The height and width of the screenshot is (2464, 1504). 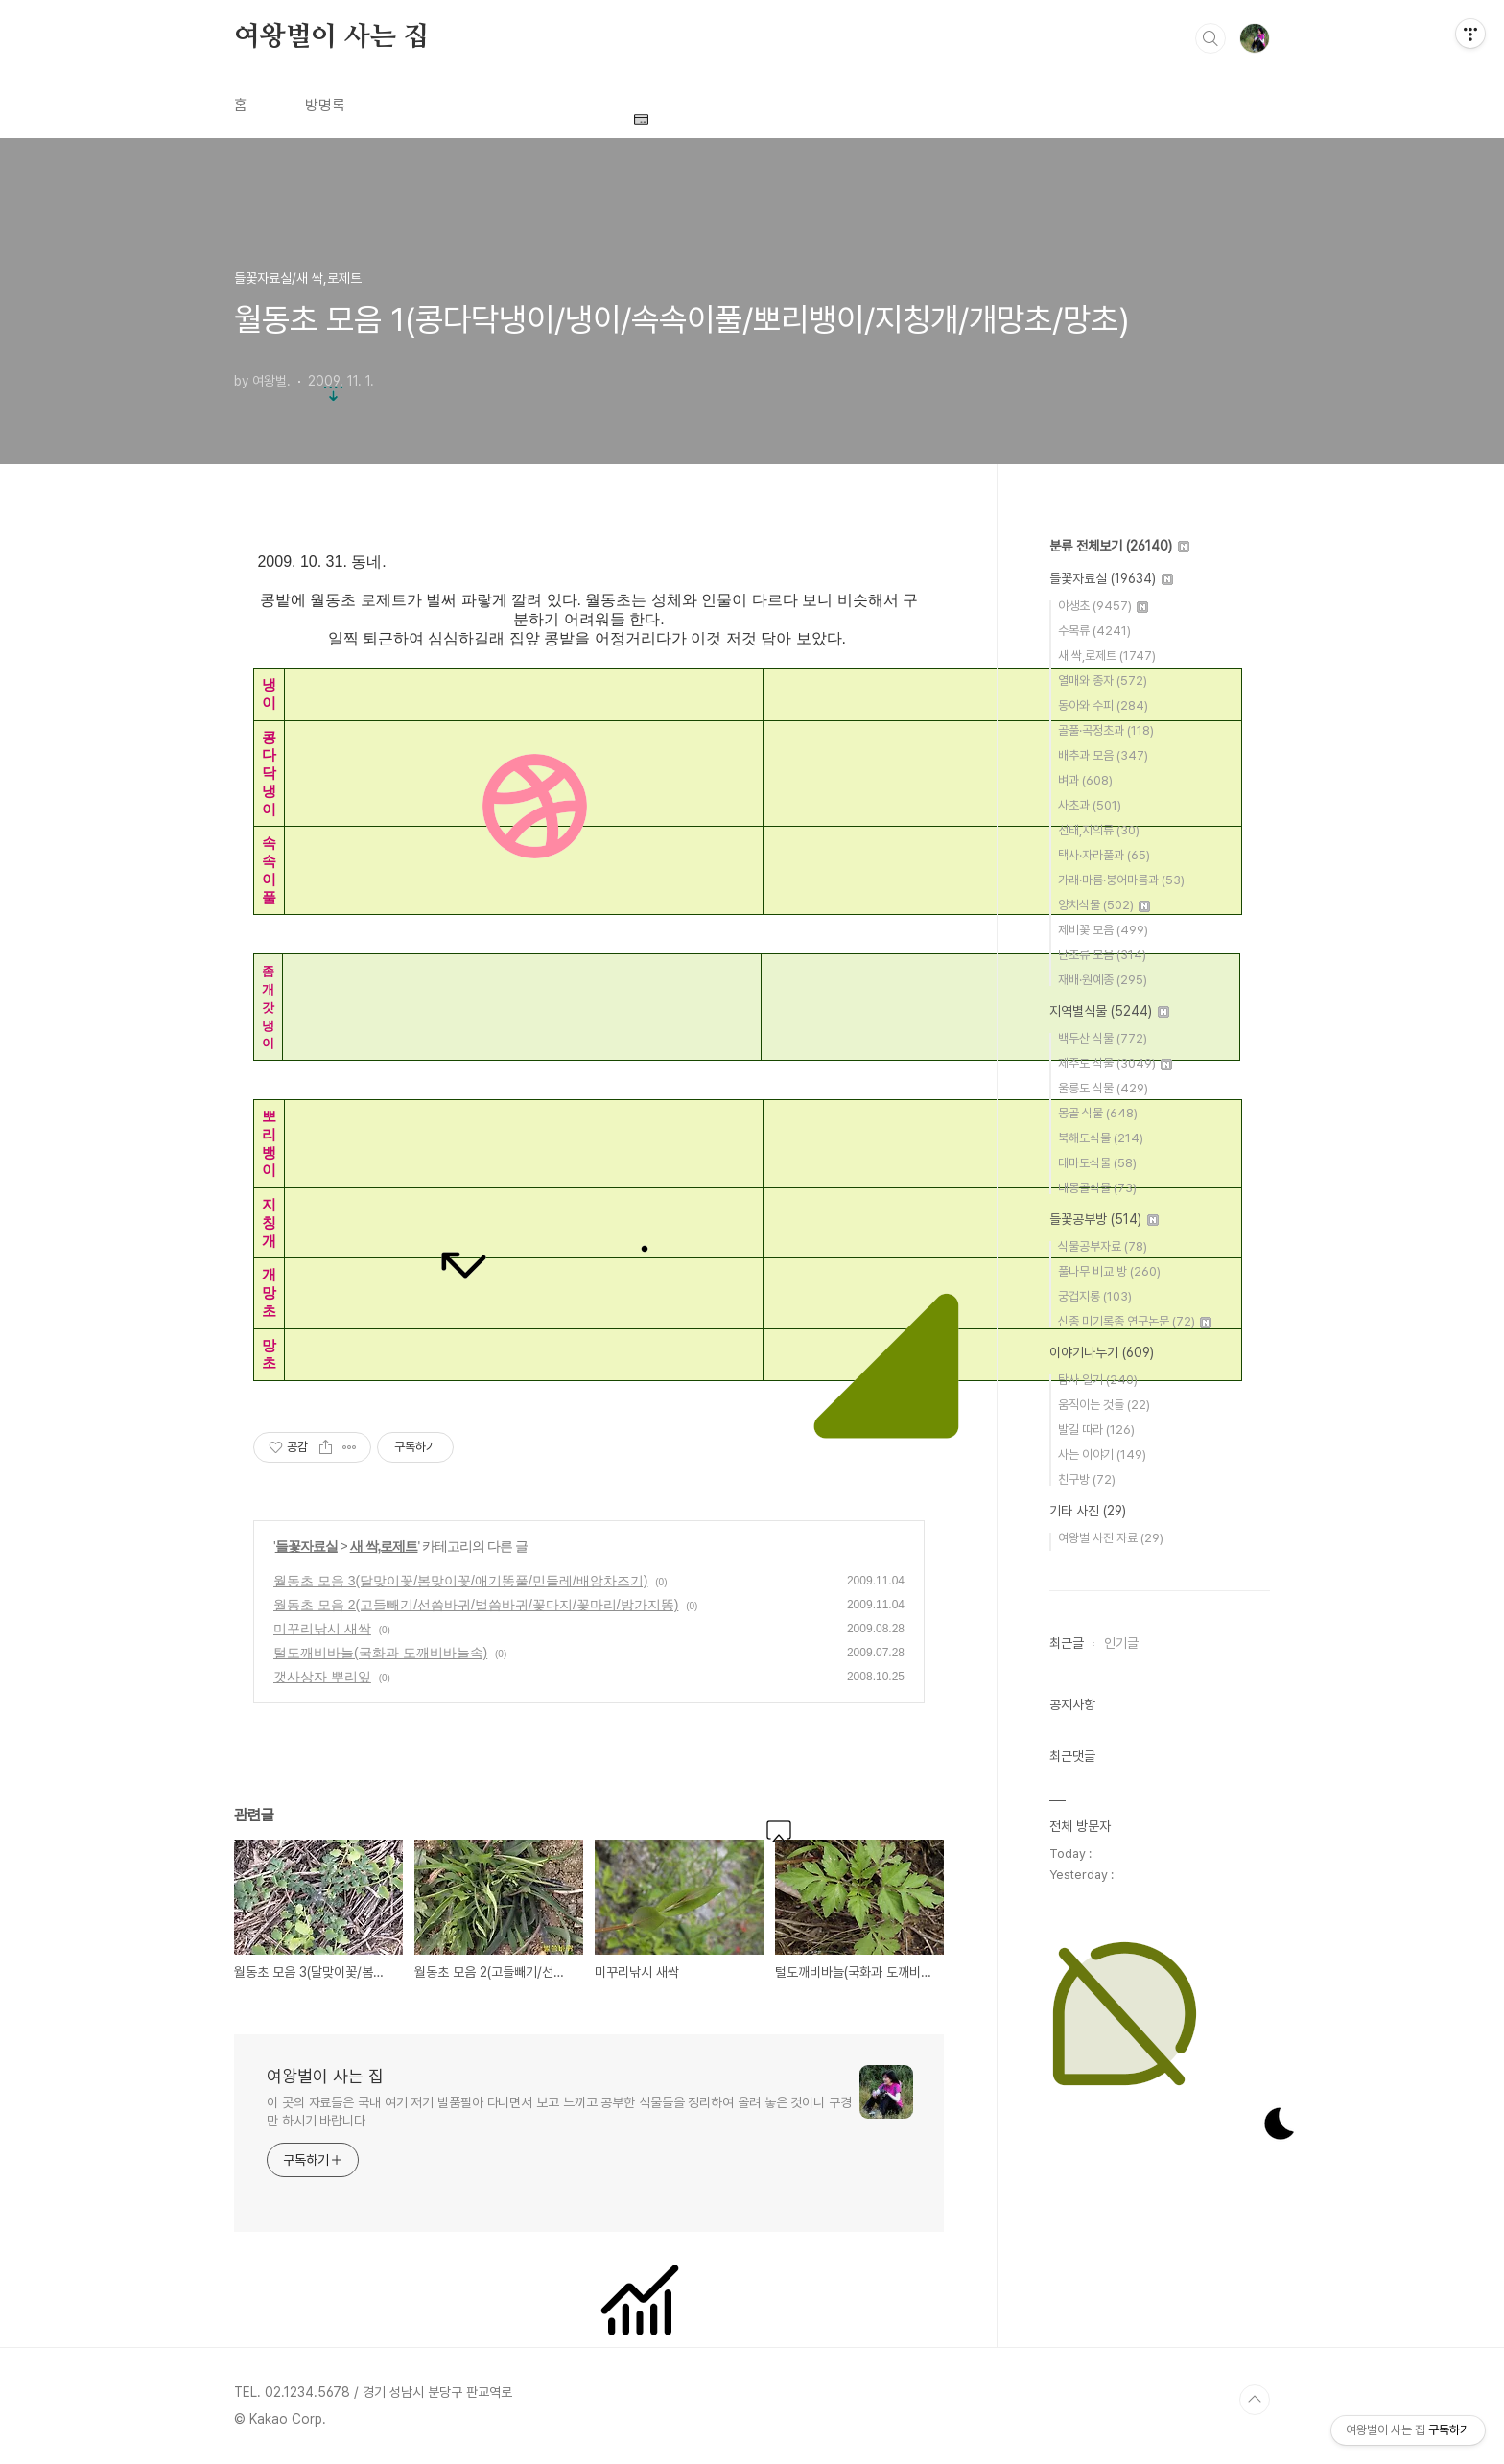 I want to click on manage payment methods, so click(x=641, y=119).